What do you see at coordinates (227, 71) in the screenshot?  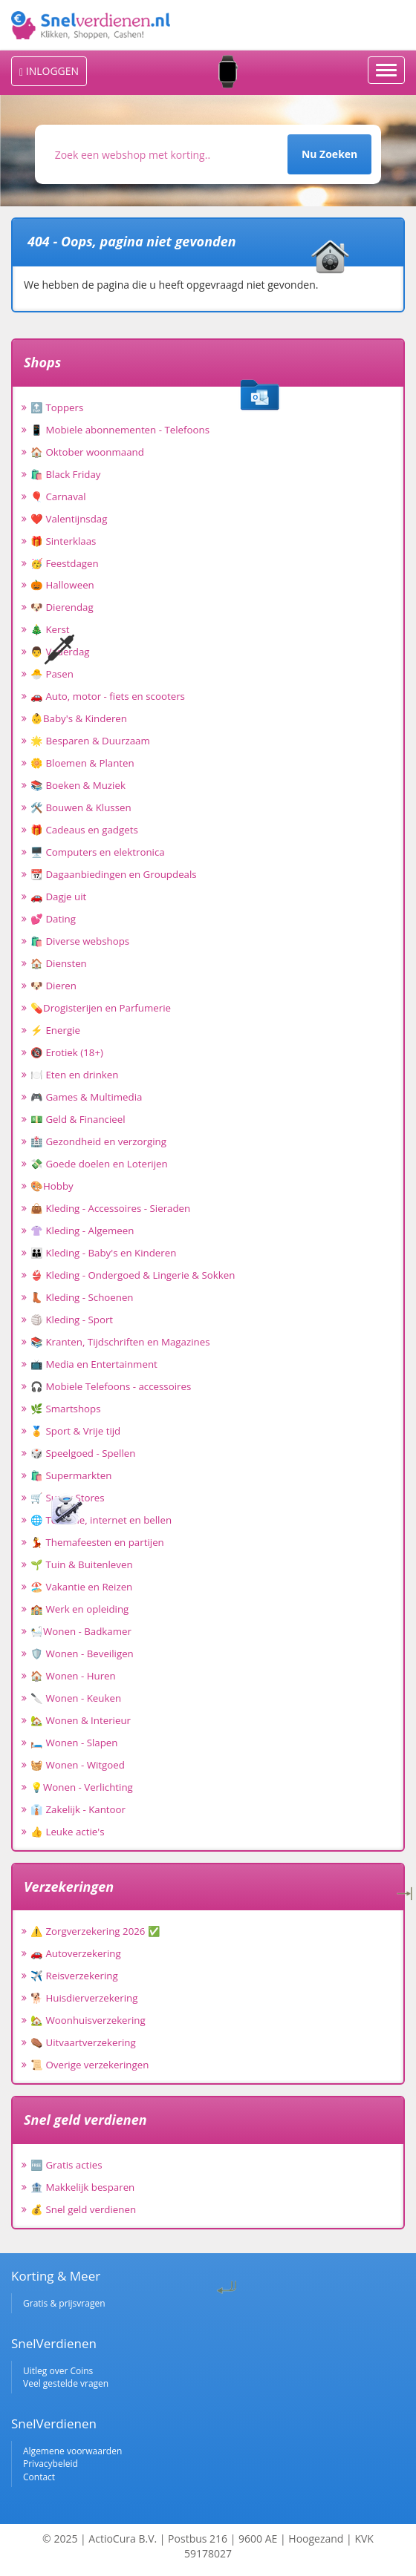 I see `apple watch series 6 device icon` at bounding box center [227, 71].